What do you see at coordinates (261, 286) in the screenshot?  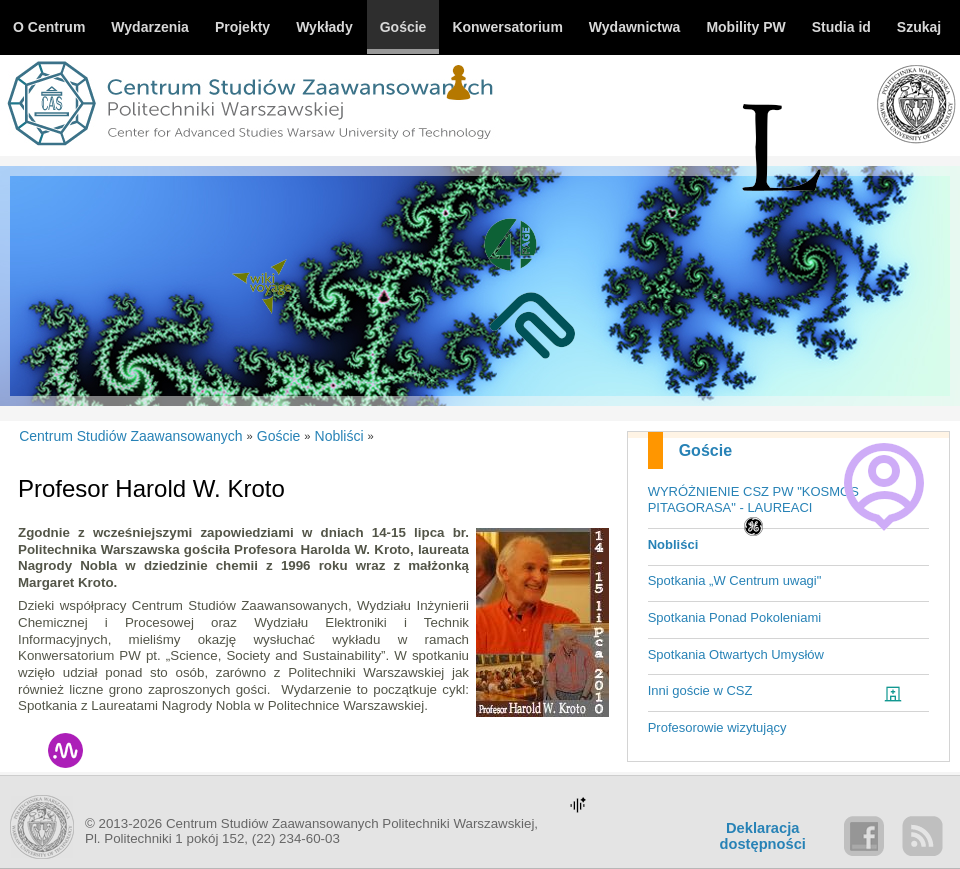 I see `open wikivoyage travel guide` at bounding box center [261, 286].